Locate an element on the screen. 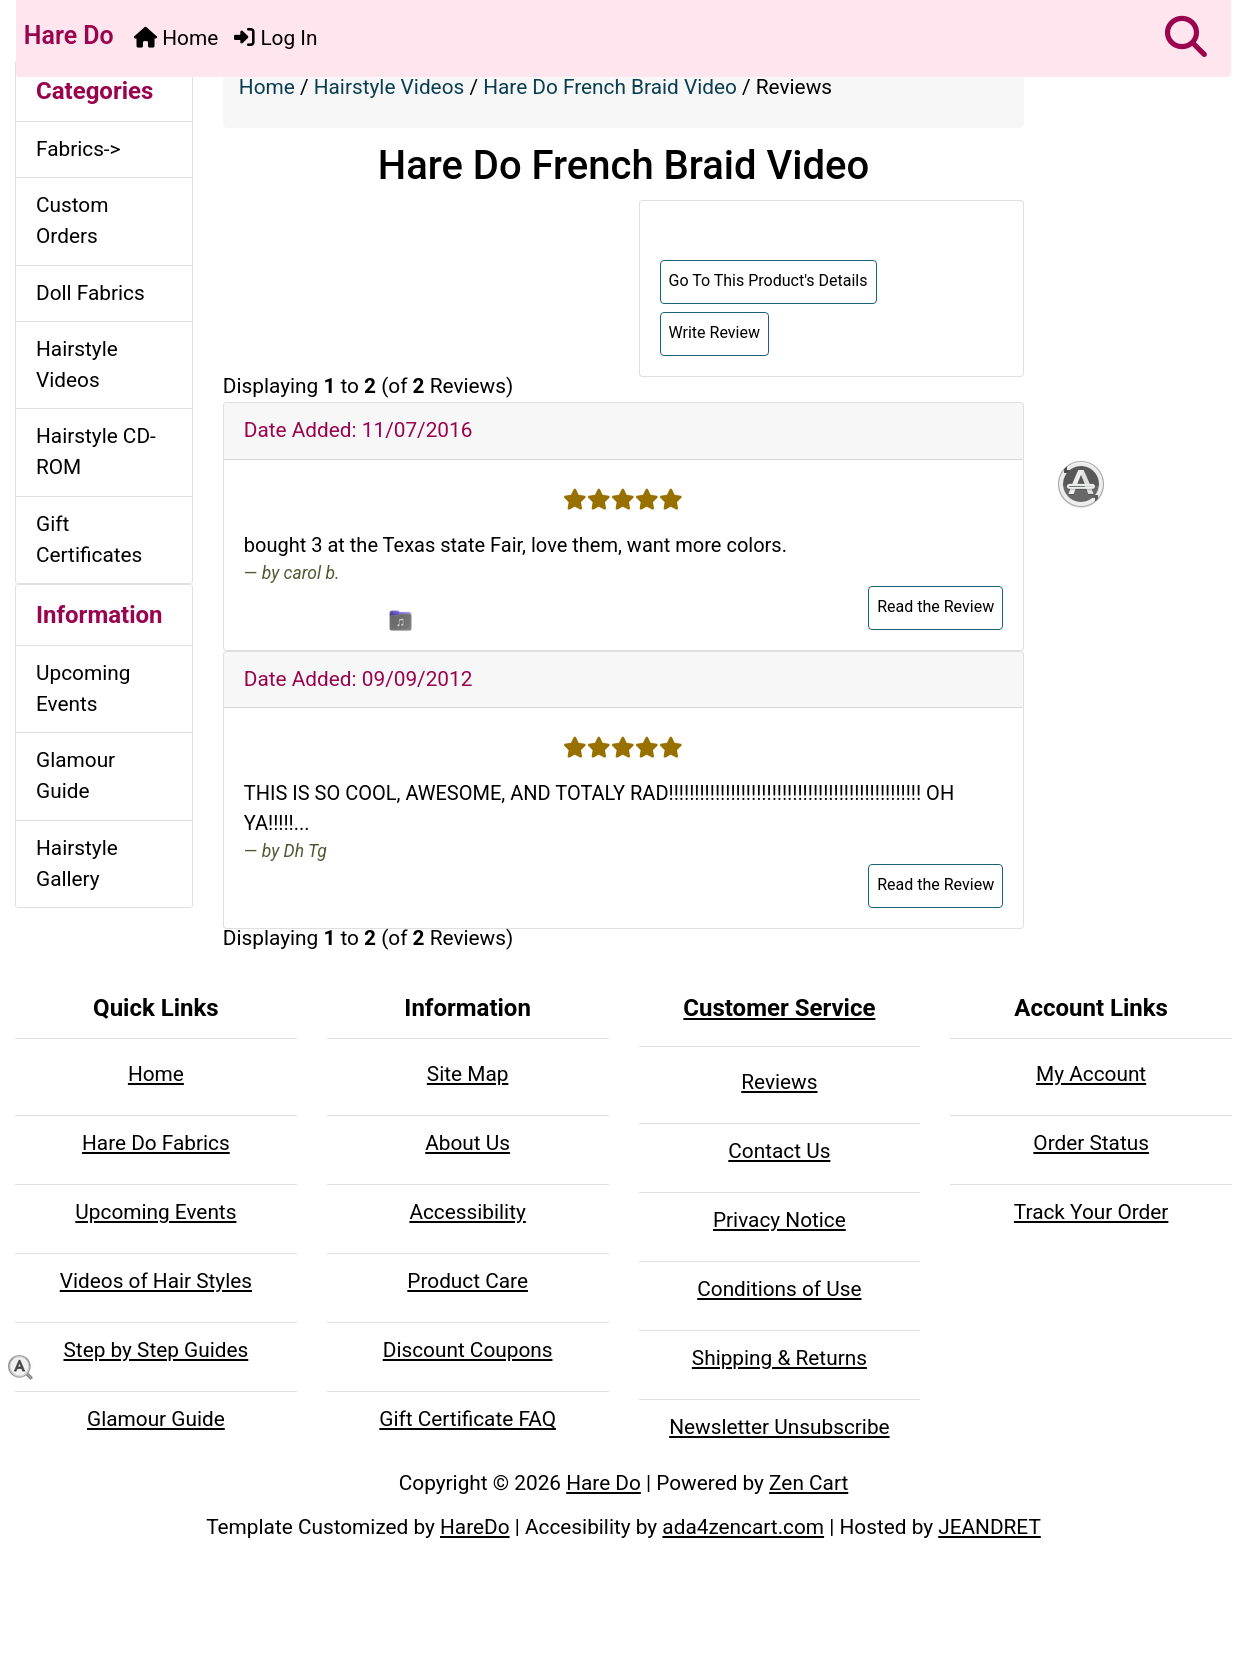  search within file contents is located at coordinates (20, 1367).